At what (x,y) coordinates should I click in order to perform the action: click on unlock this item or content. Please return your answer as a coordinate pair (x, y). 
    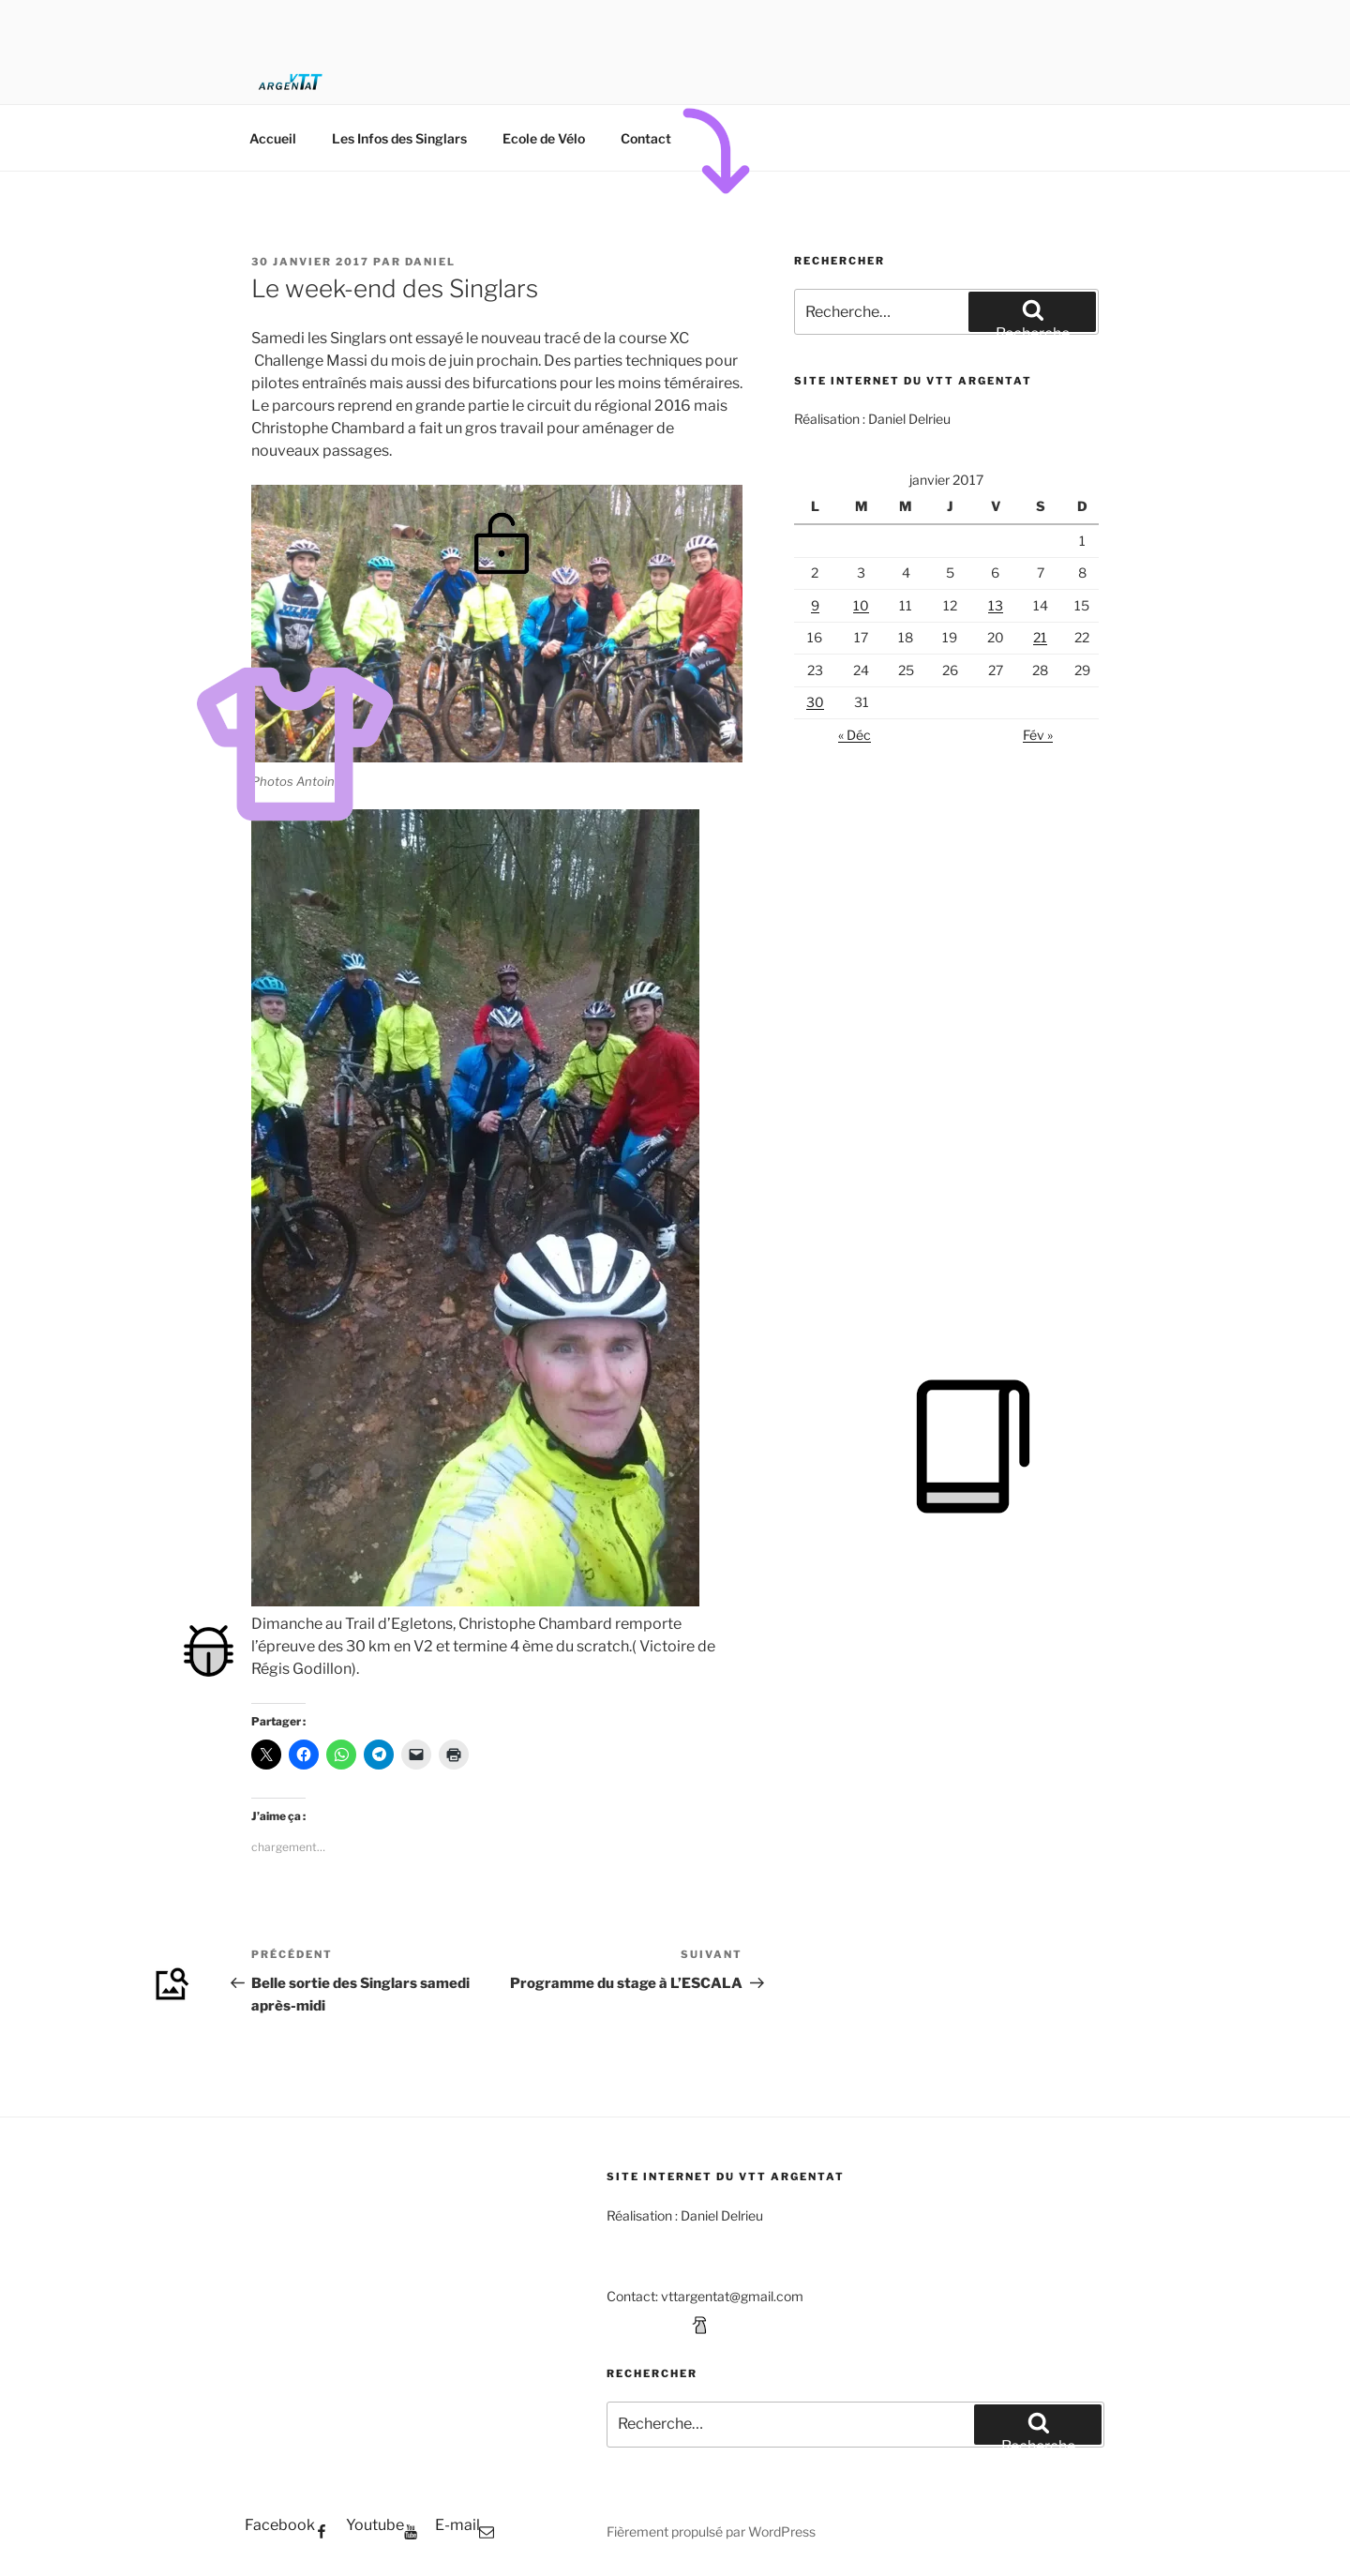
    Looking at the image, I should click on (502, 547).